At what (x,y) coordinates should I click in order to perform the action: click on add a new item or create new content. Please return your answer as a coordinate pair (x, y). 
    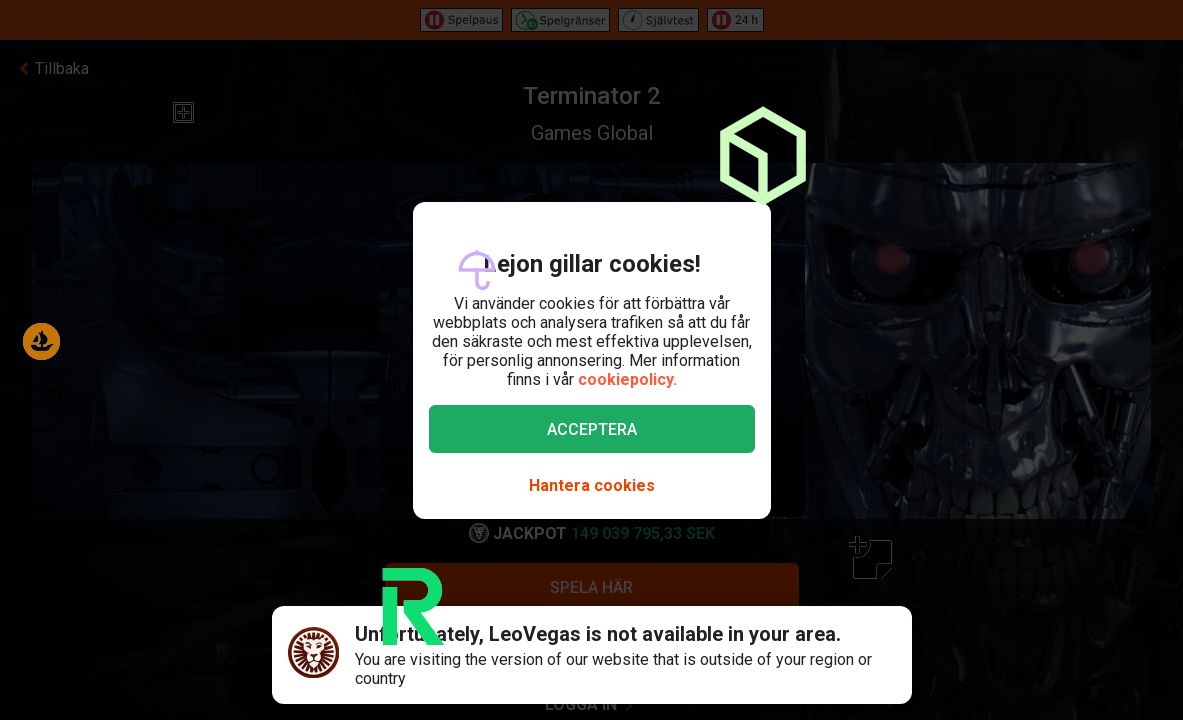
    Looking at the image, I should click on (183, 112).